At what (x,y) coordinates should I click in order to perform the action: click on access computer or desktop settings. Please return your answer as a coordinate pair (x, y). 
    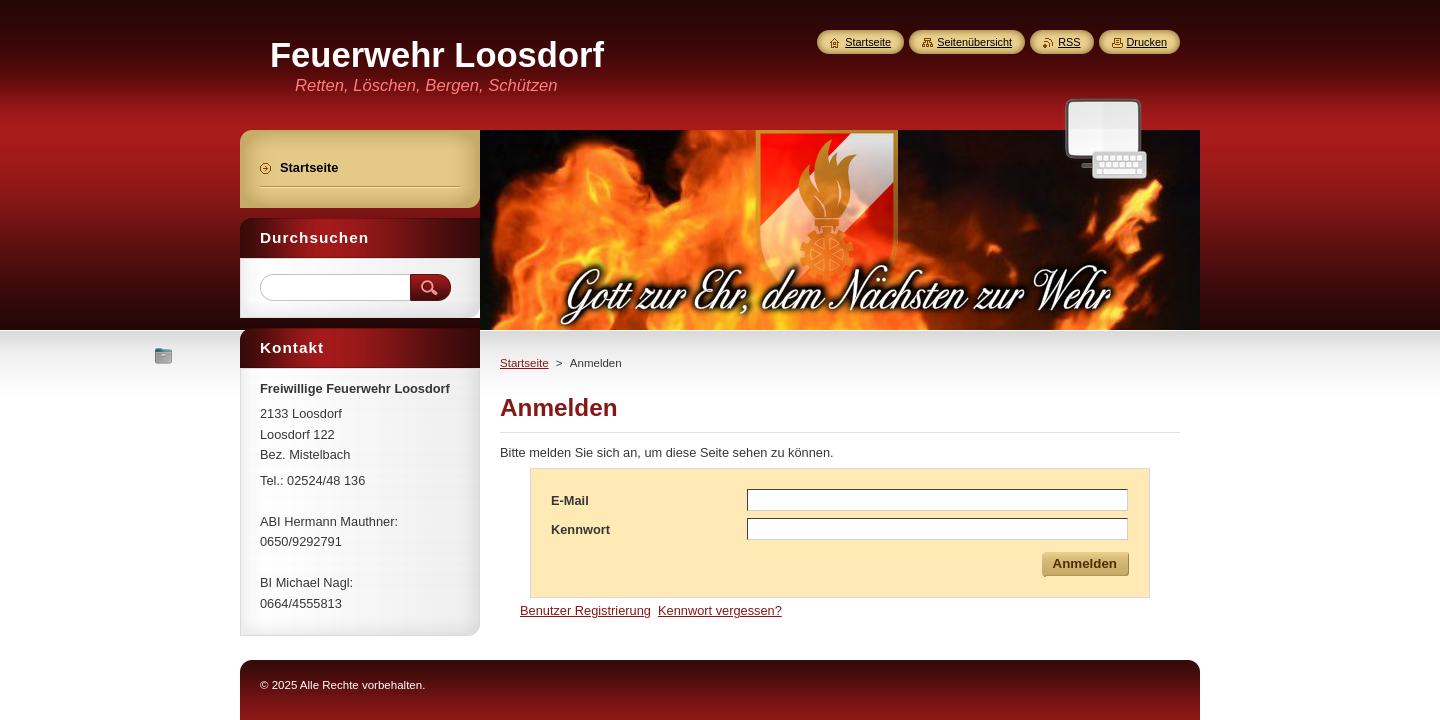
    Looking at the image, I should click on (1106, 138).